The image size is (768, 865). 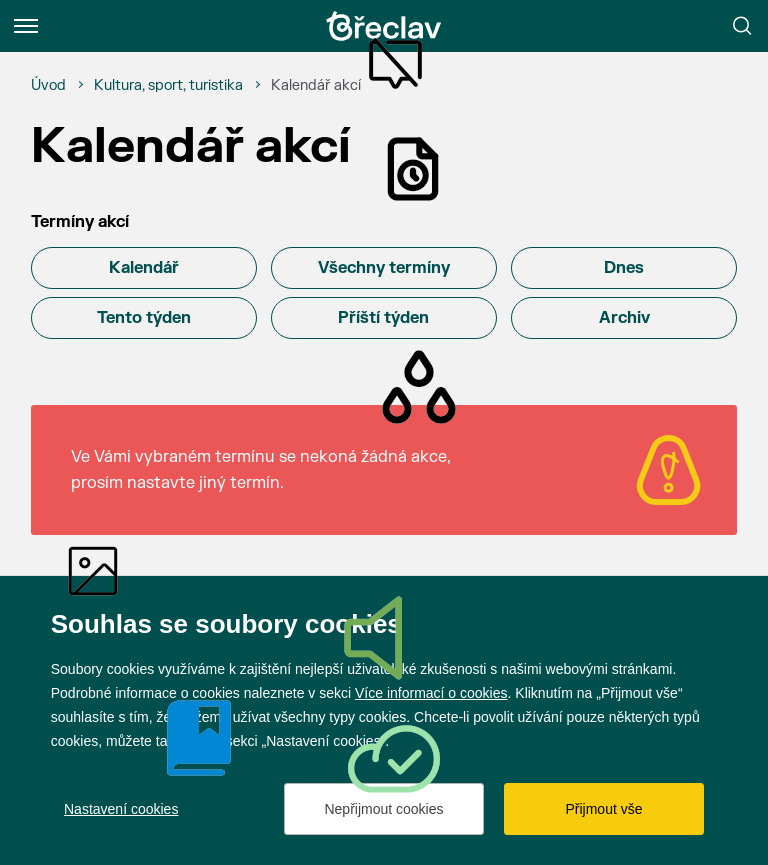 What do you see at coordinates (386, 638) in the screenshot?
I see `speaker with no audio output` at bounding box center [386, 638].